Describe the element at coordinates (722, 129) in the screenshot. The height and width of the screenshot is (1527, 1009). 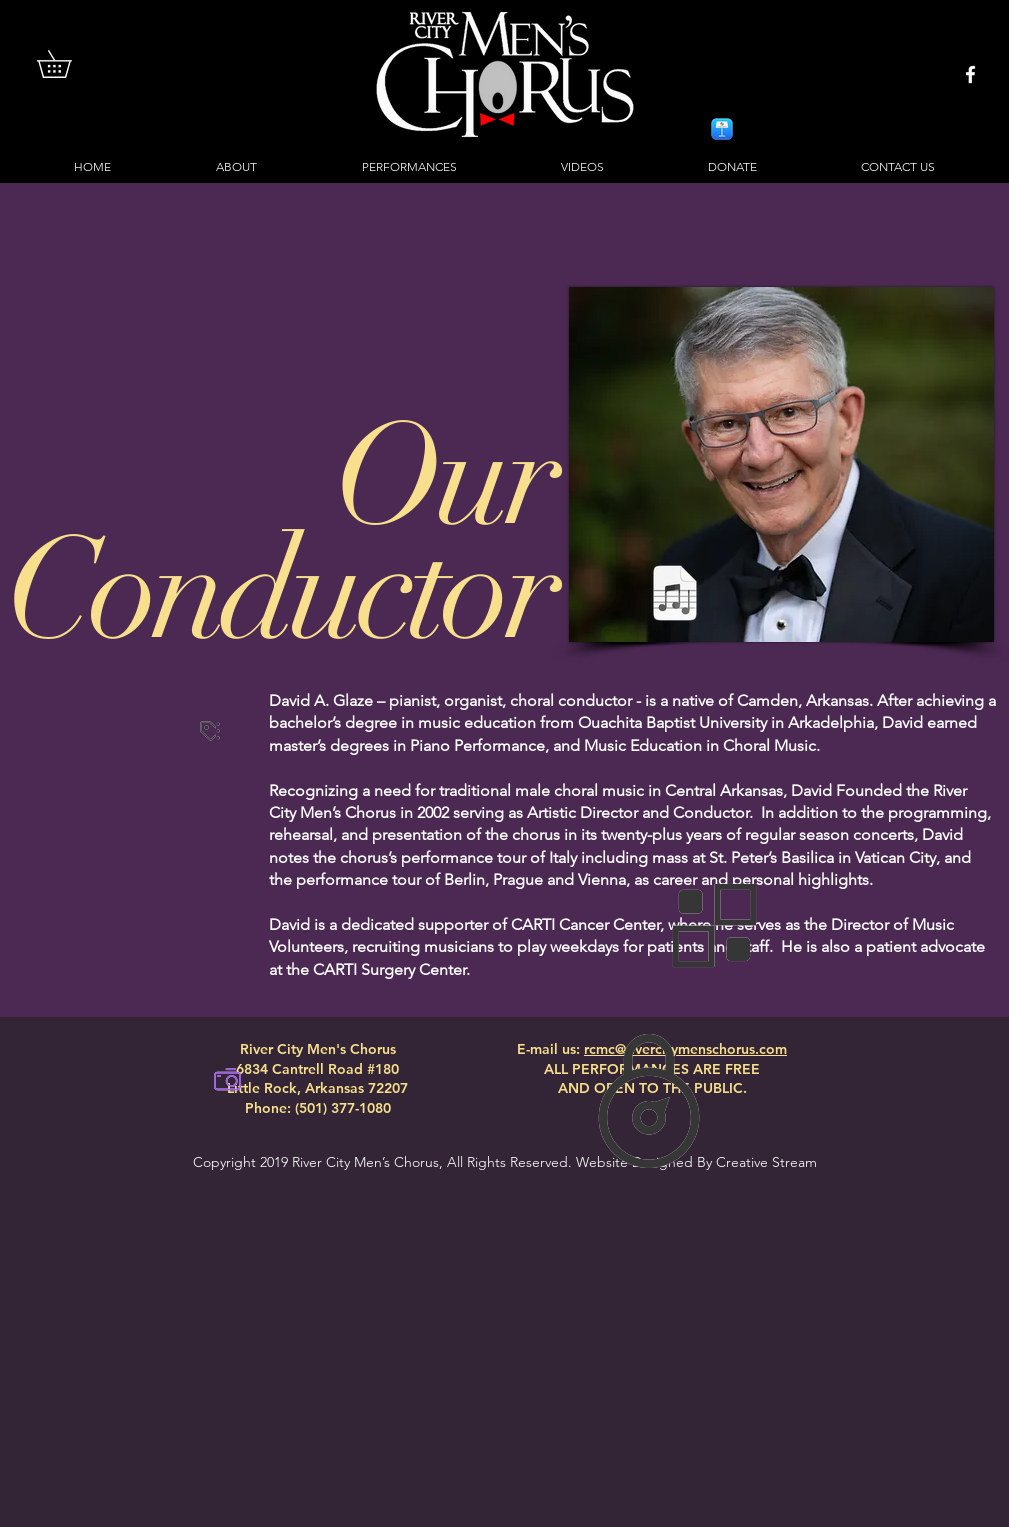
I see `open keynote to create or edit presentations` at that location.